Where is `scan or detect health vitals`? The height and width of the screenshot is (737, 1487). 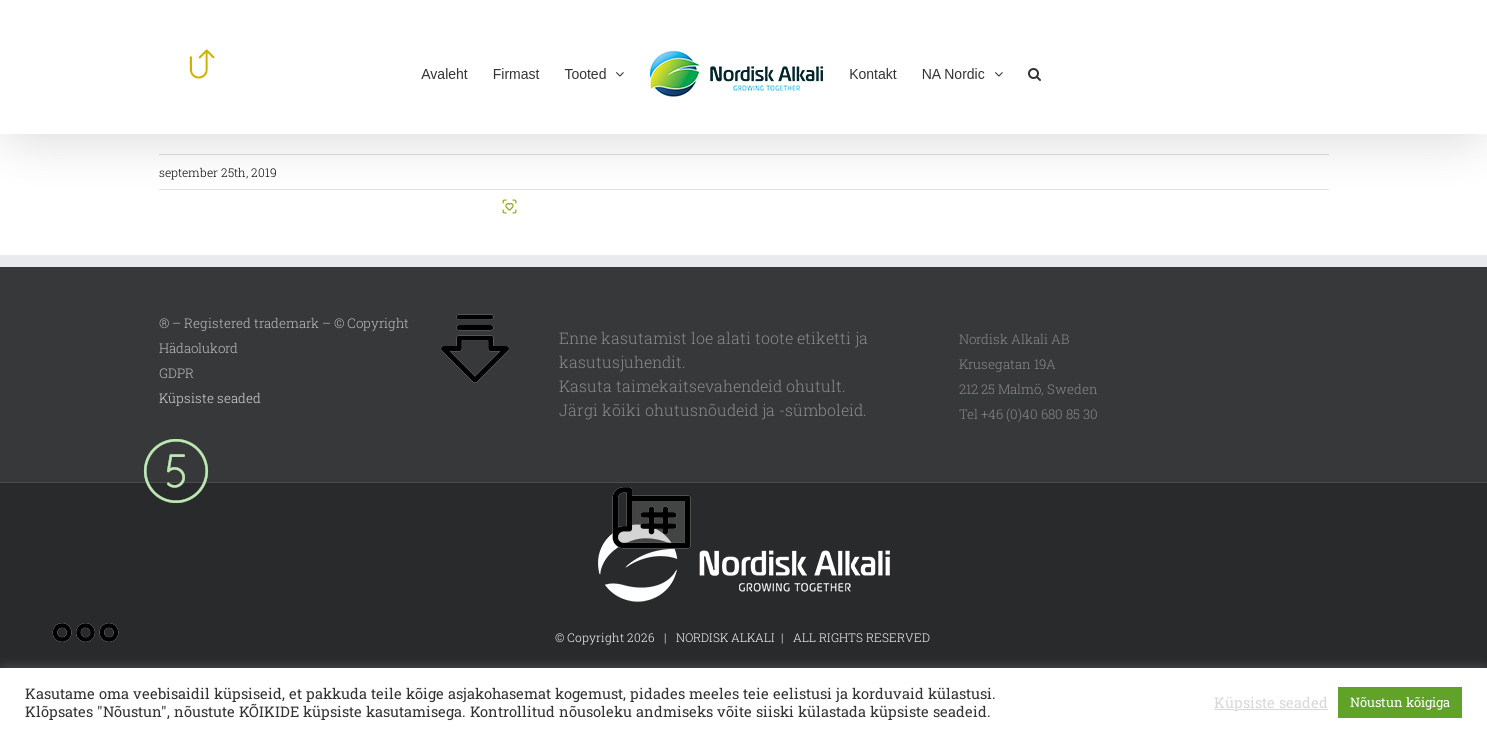 scan or detect health vitals is located at coordinates (509, 206).